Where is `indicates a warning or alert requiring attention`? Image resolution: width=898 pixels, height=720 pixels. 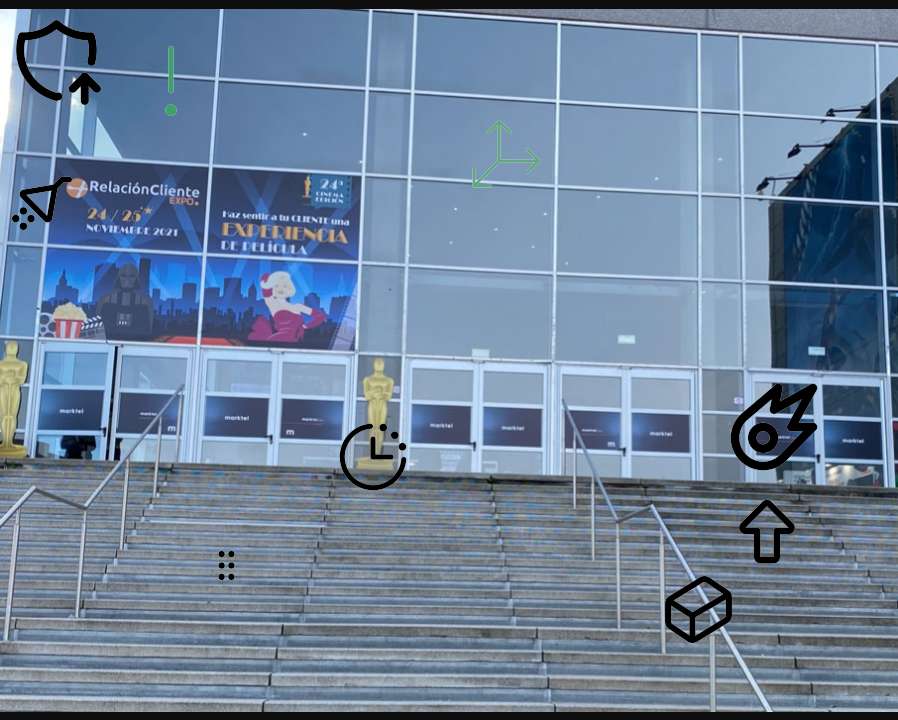 indicates a warning or alert requiring attention is located at coordinates (171, 81).